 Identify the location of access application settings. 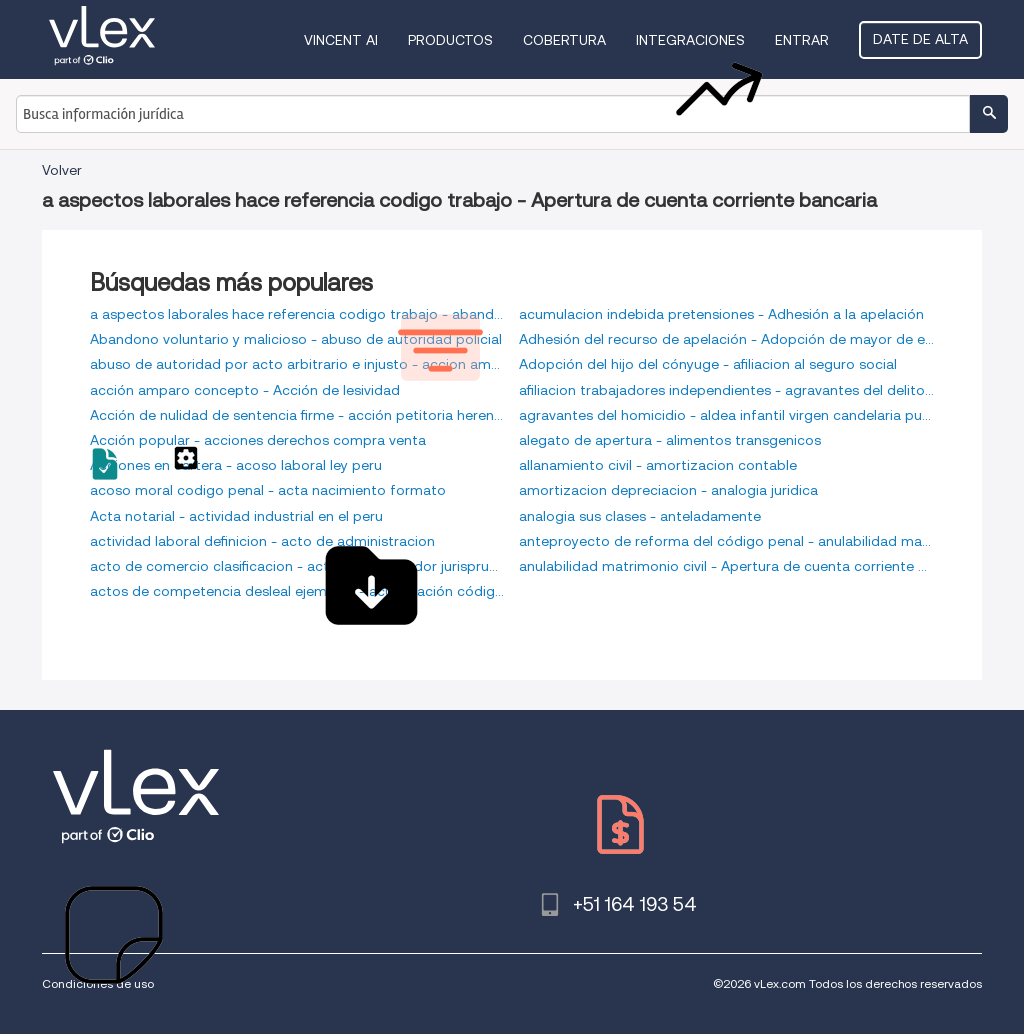
(186, 458).